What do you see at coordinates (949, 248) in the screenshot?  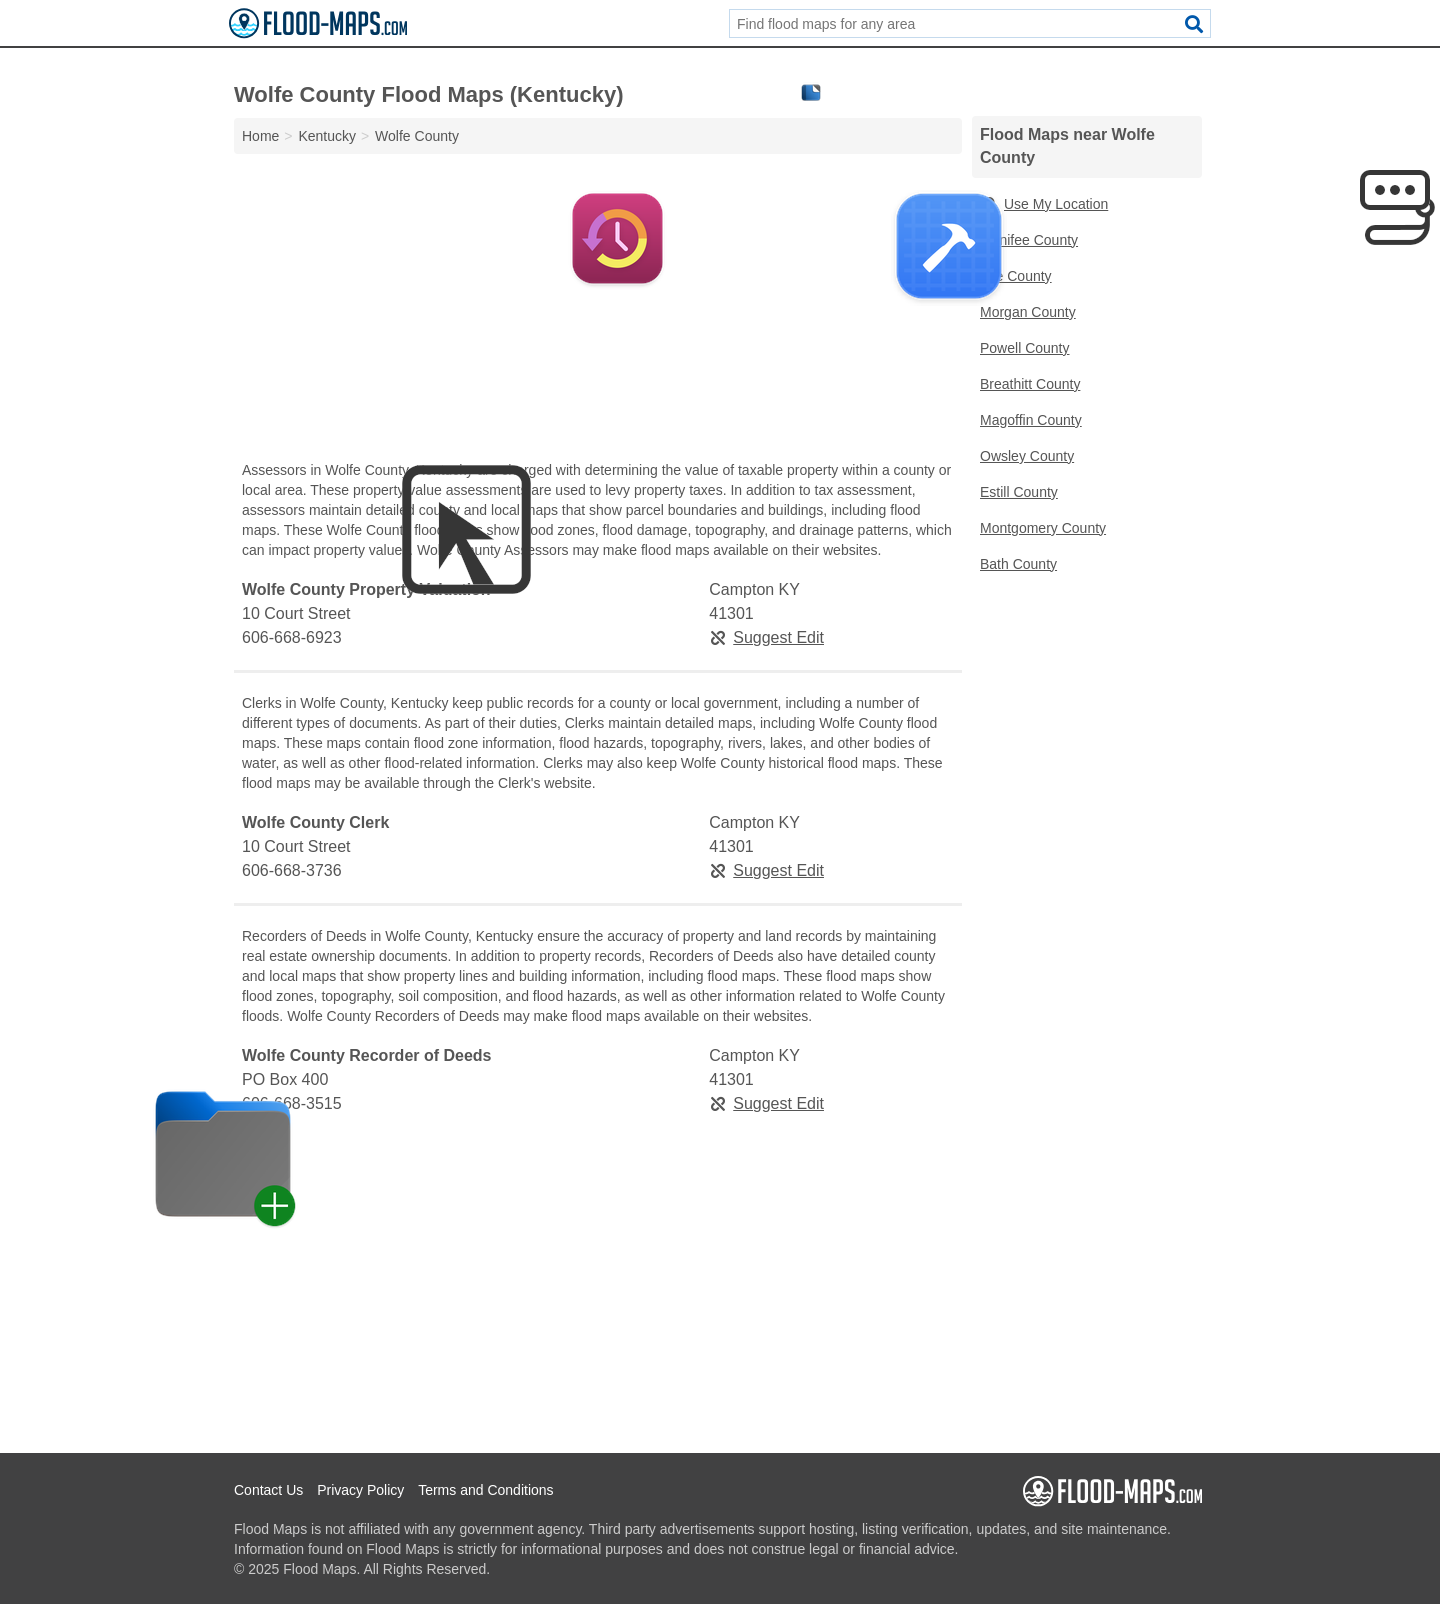 I see `access developer tools and settings` at bounding box center [949, 248].